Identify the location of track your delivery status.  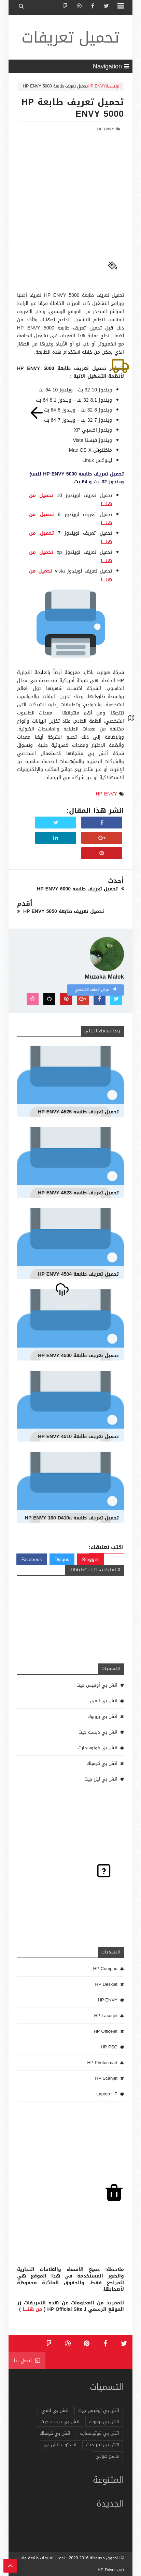
(120, 366).